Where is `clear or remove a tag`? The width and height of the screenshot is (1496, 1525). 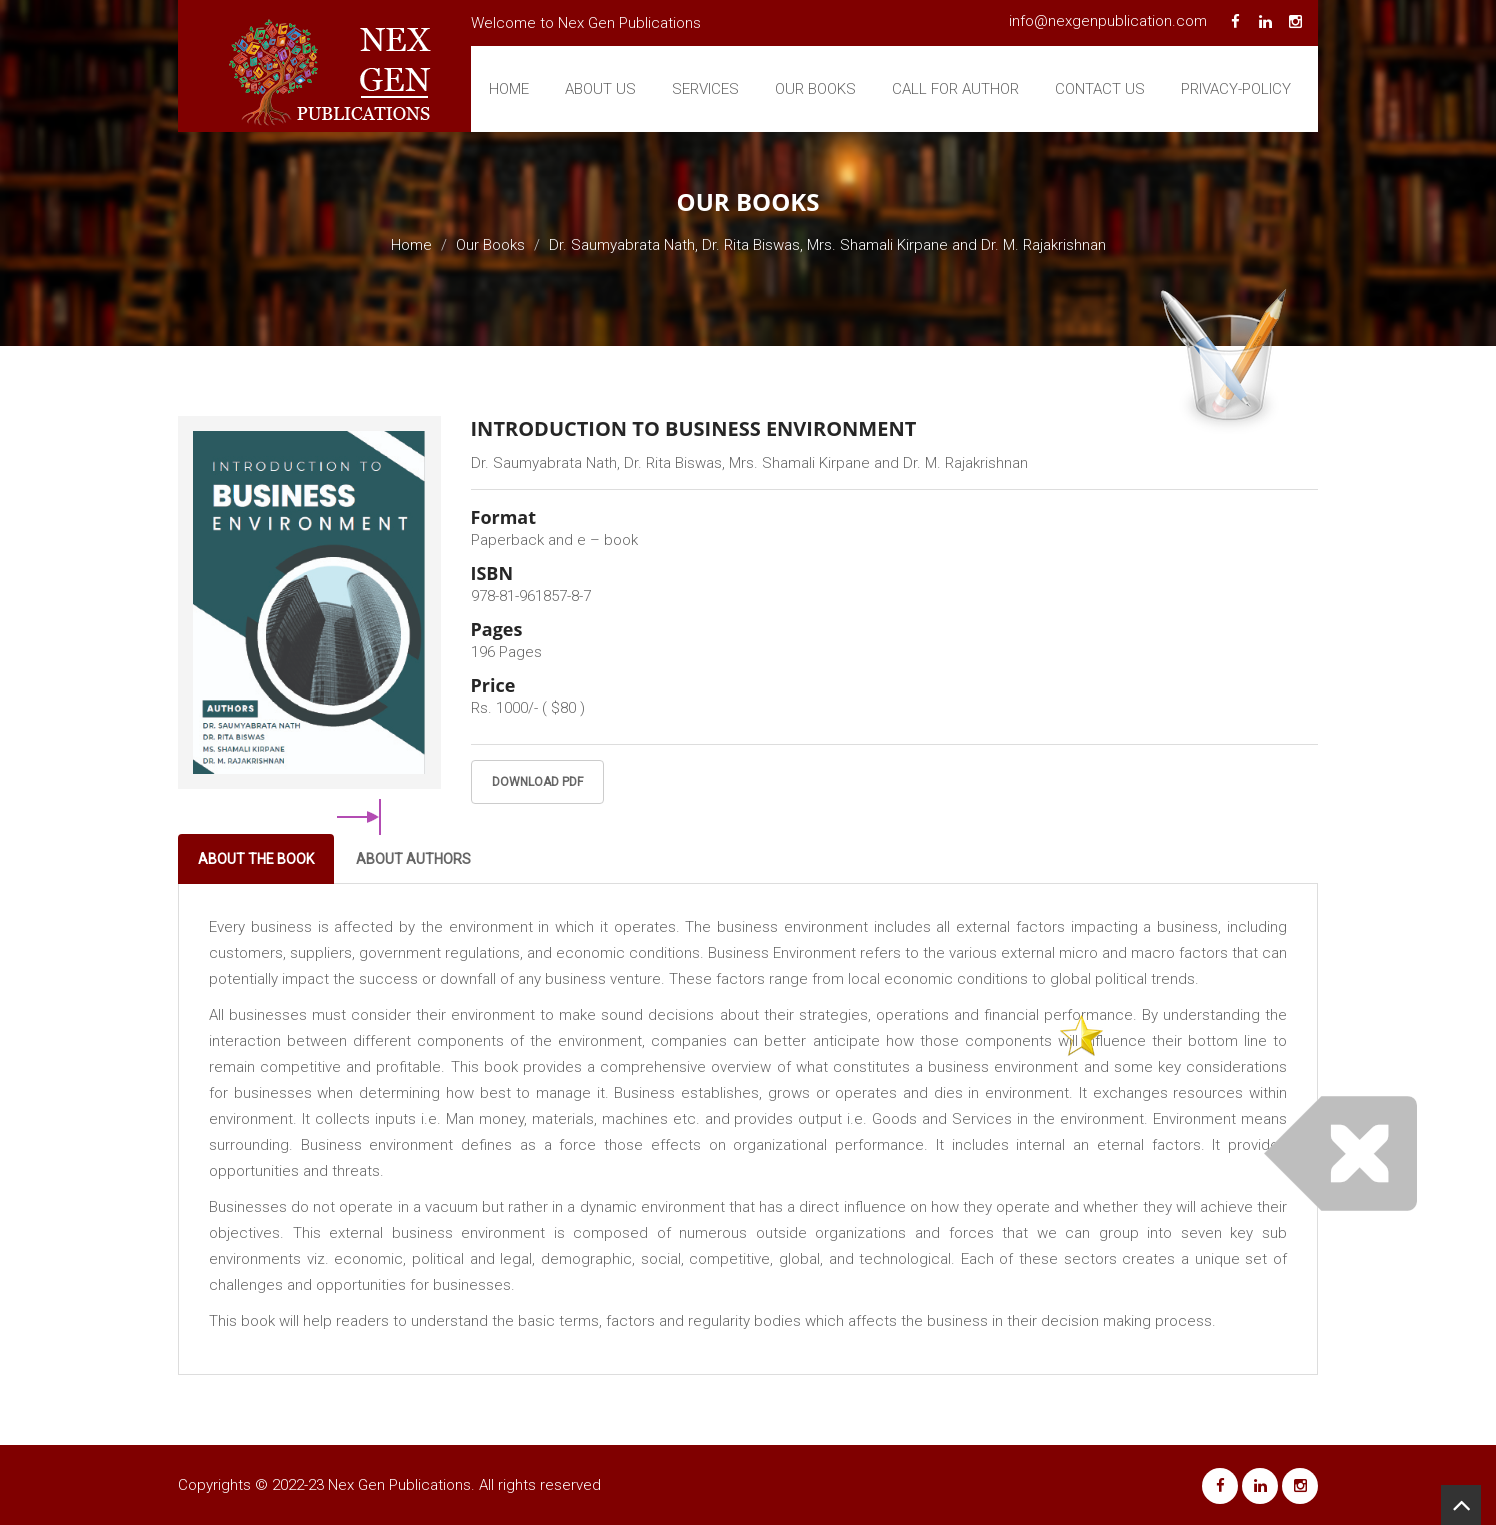
clear or remove a tag is located at coordinates (1340, 1153).